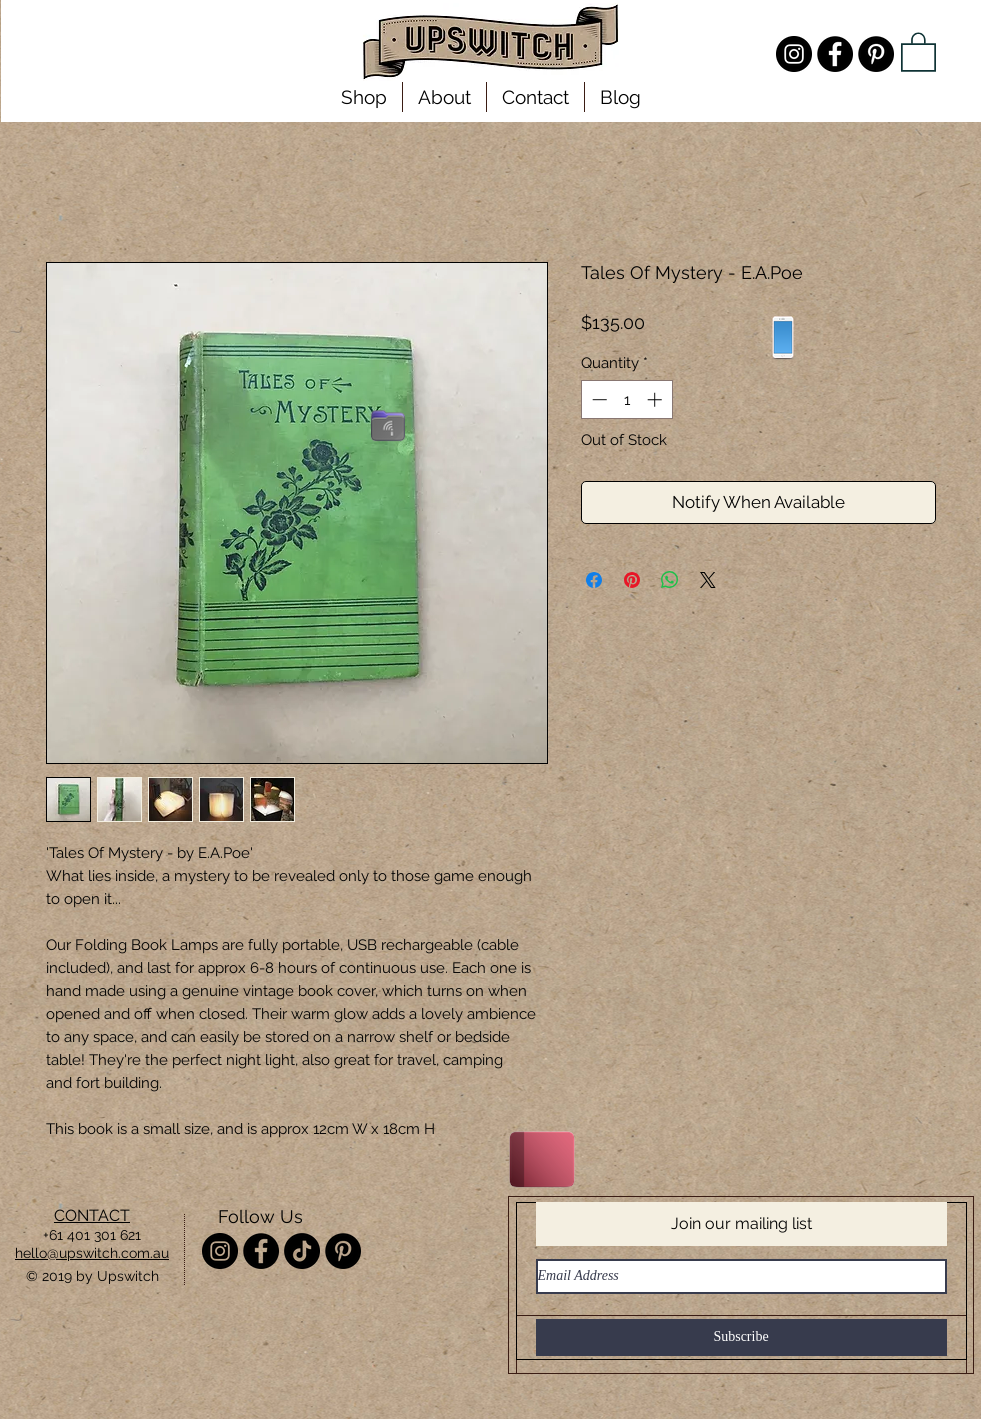  I want to click on access desktop folder contents, so click(542, 1157).